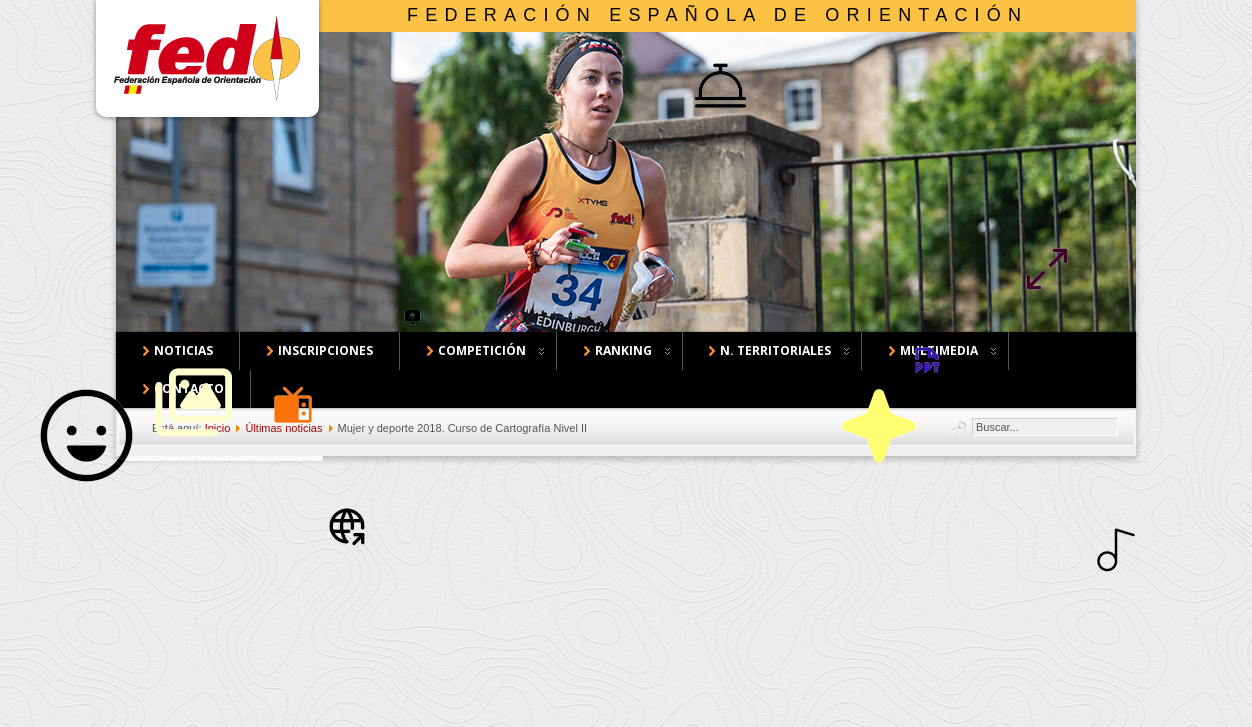  Describe the element at coordinates (879, 426) in the screenshot. I see `indicates a special or featured item` at that location.